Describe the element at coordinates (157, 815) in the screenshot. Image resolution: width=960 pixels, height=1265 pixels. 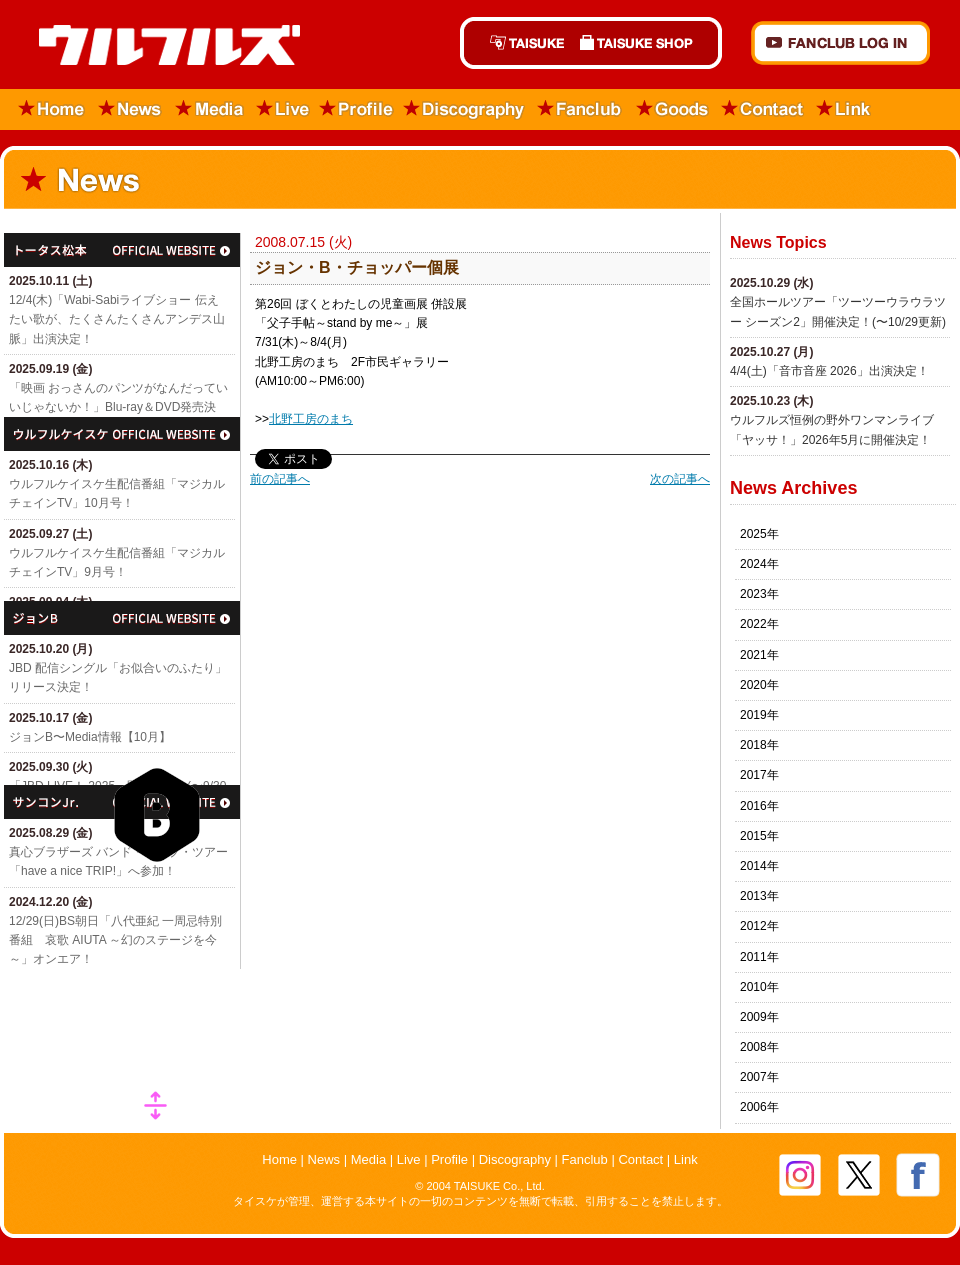
I see `indicates bold text formatting option` at that location.